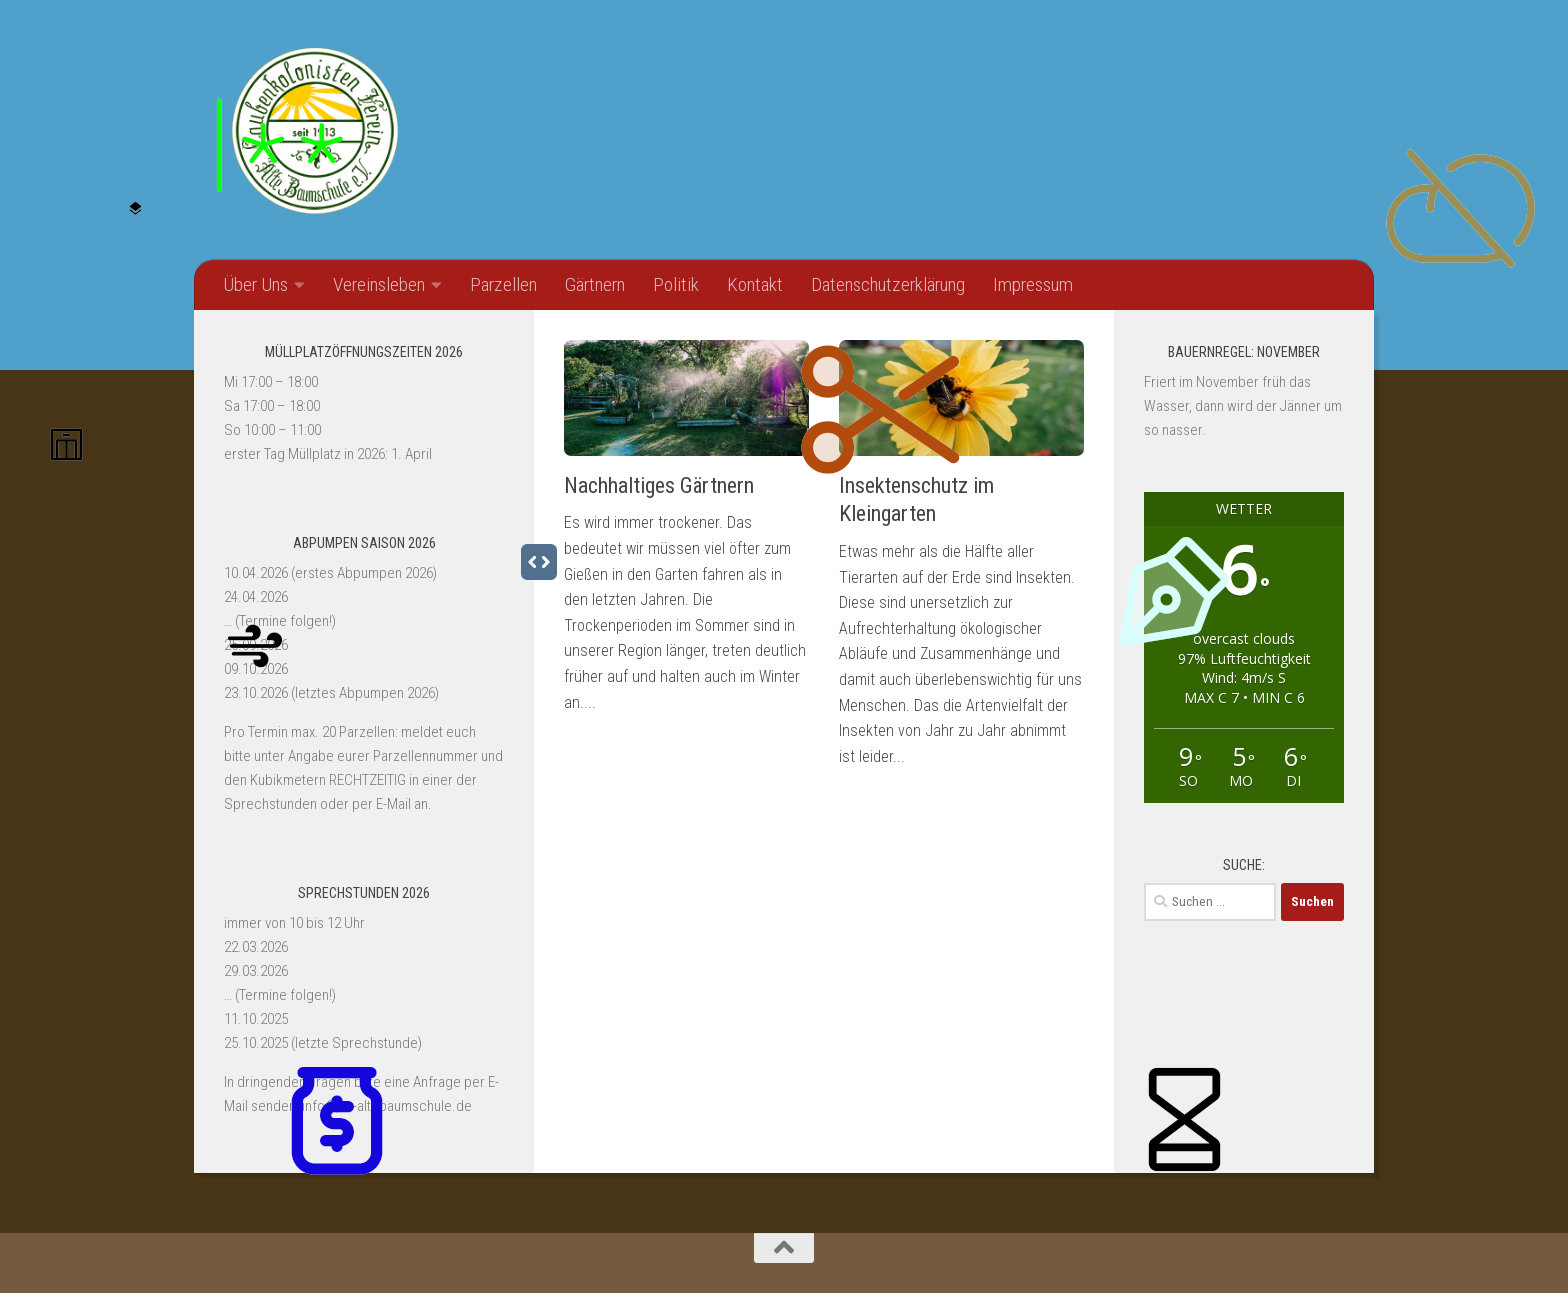 The height and width of the screenshot is (1293, 1568). I want to click on indicates time is running low, so click(1184, 1119).